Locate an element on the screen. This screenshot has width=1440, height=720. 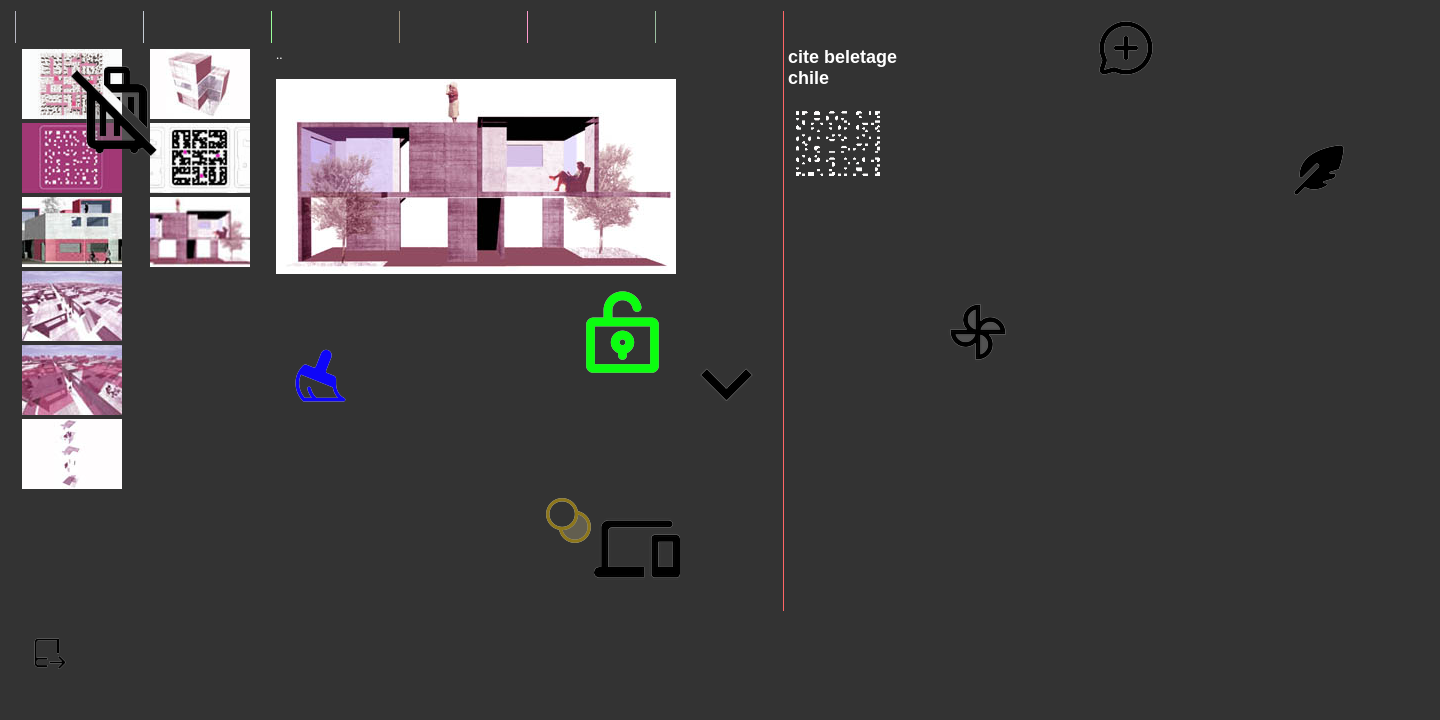
start a new conversation is located at coordinates (1126, 48).